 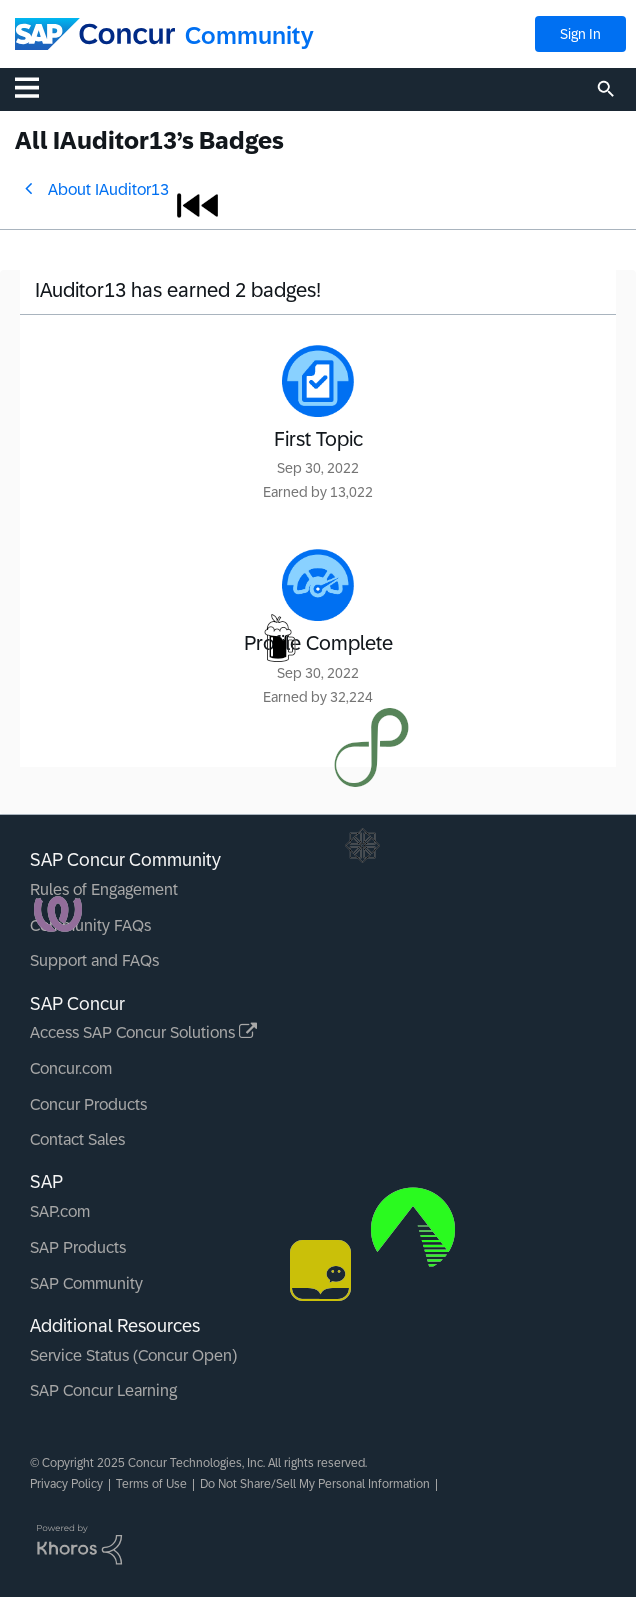 What do you see at coordinates (58, 914) in the screenshot?
I see `open weblate translation platform` at bounding box center [58, 914].